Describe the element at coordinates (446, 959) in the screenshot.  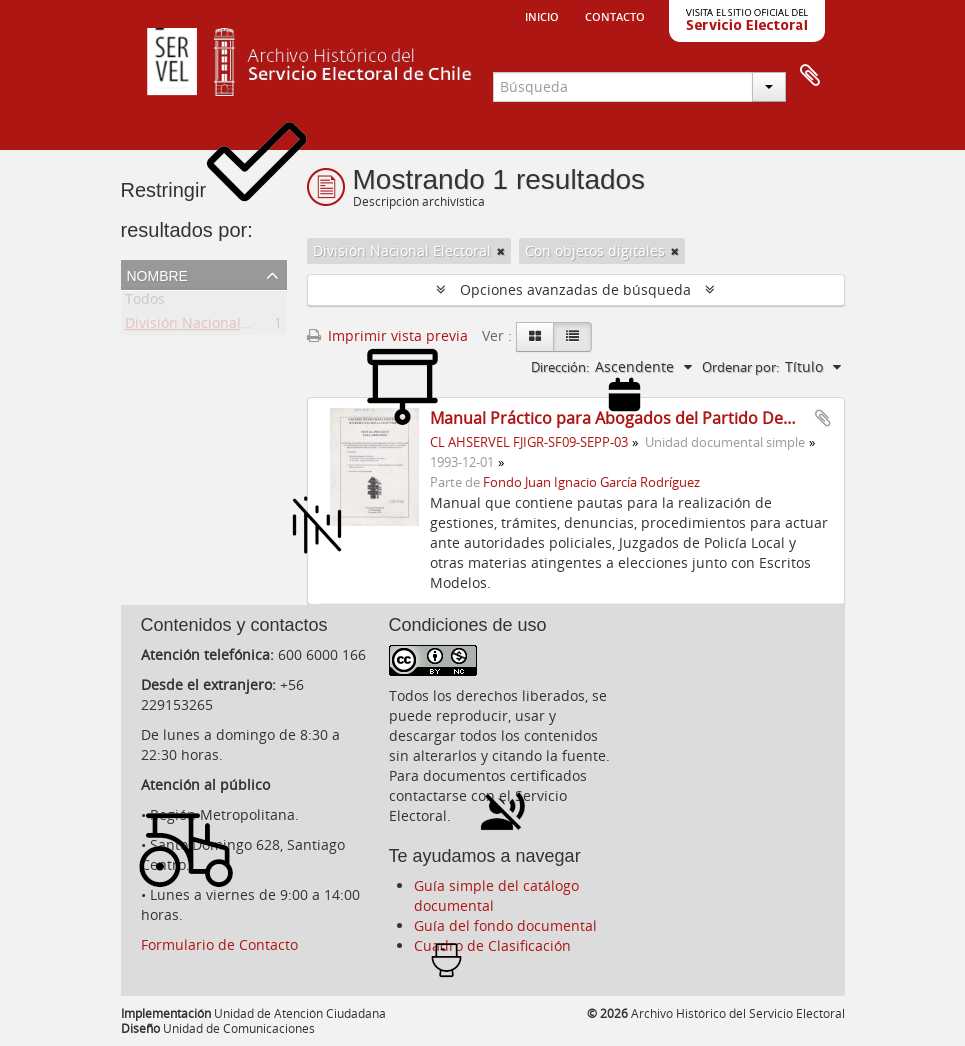
I see `indicates restroom or bathroom location` at that location.